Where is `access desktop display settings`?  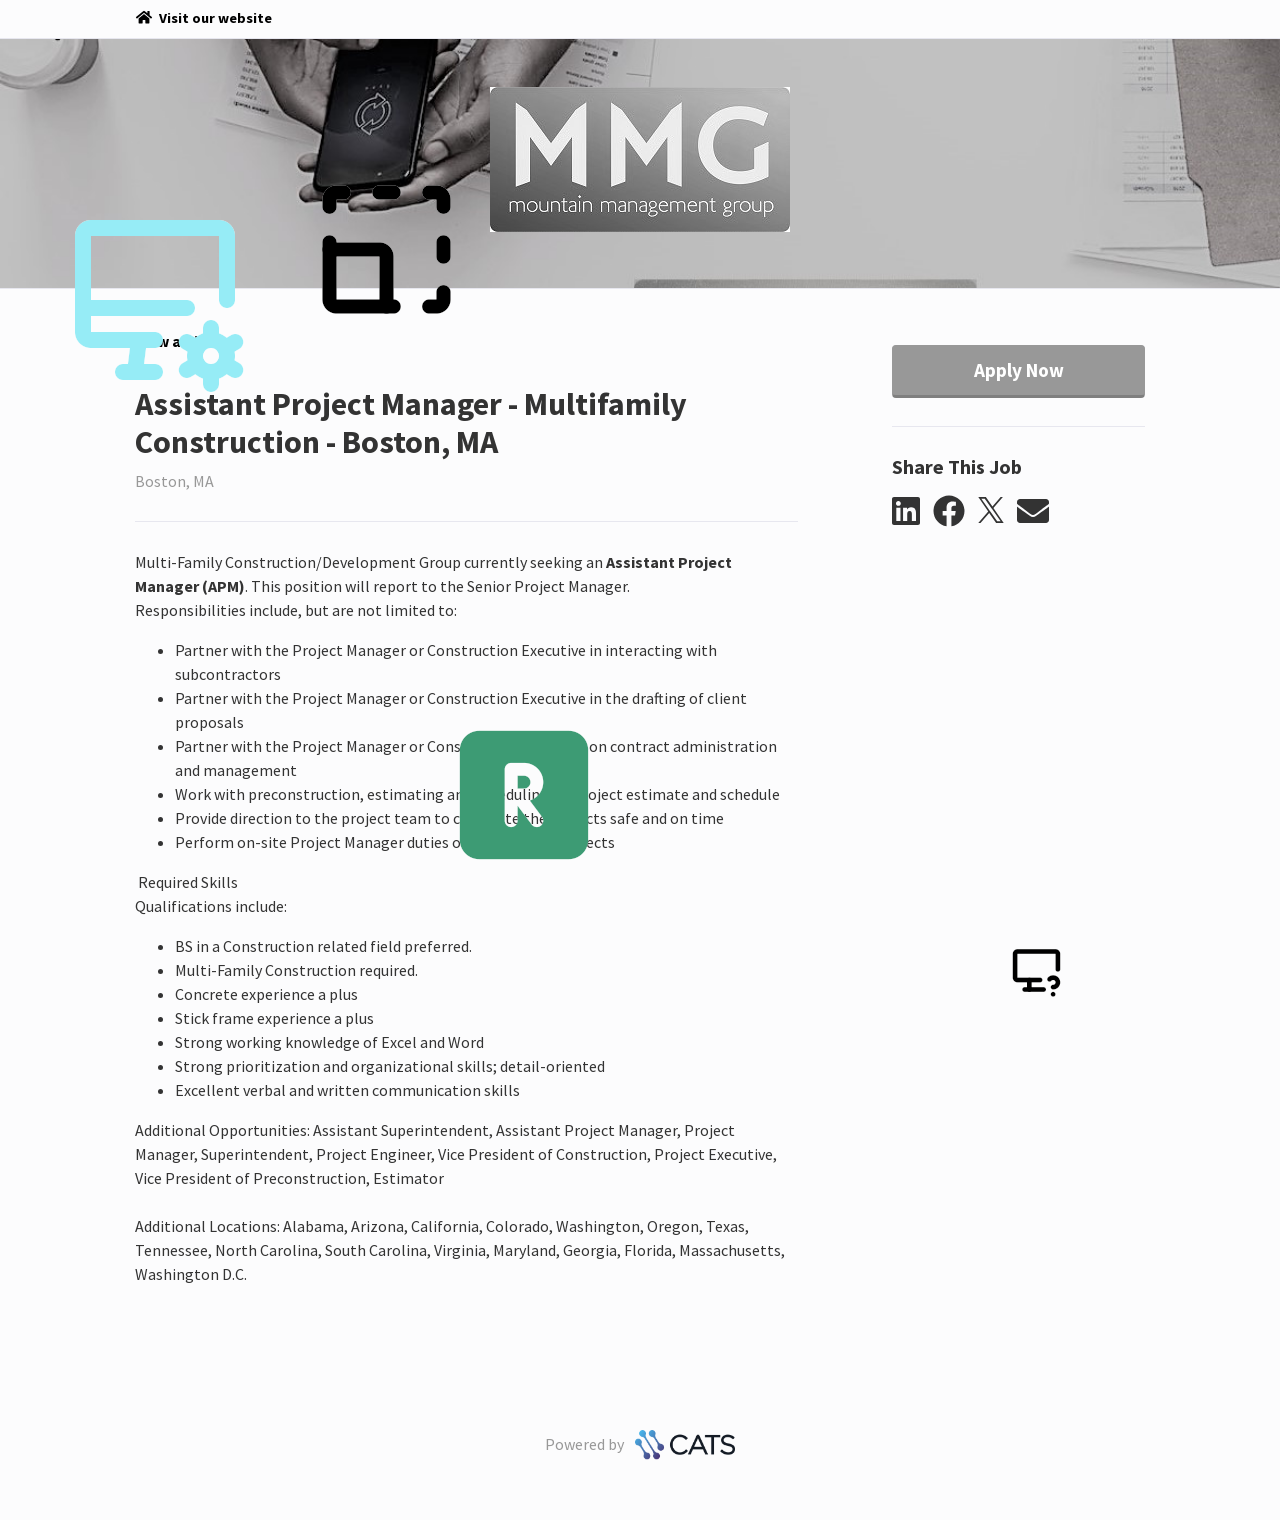
access desktop display settings is located at coordinates (155, 300).